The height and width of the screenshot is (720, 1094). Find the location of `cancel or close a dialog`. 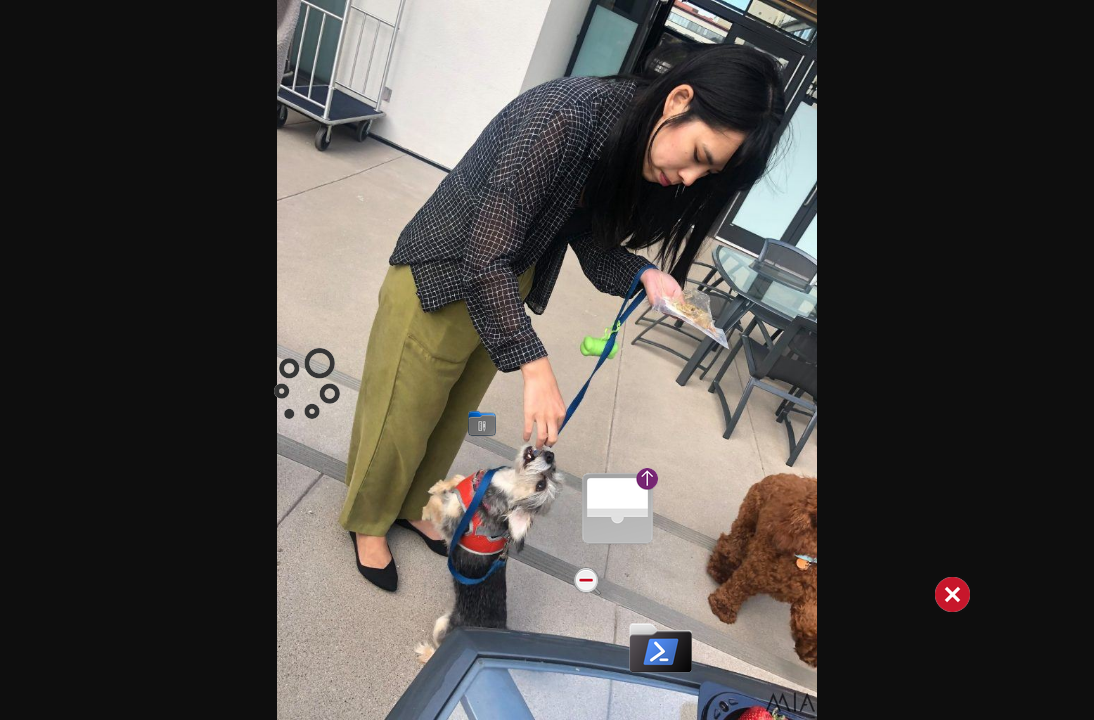

cancel or close a dialog is located at coordinates (952, 594).